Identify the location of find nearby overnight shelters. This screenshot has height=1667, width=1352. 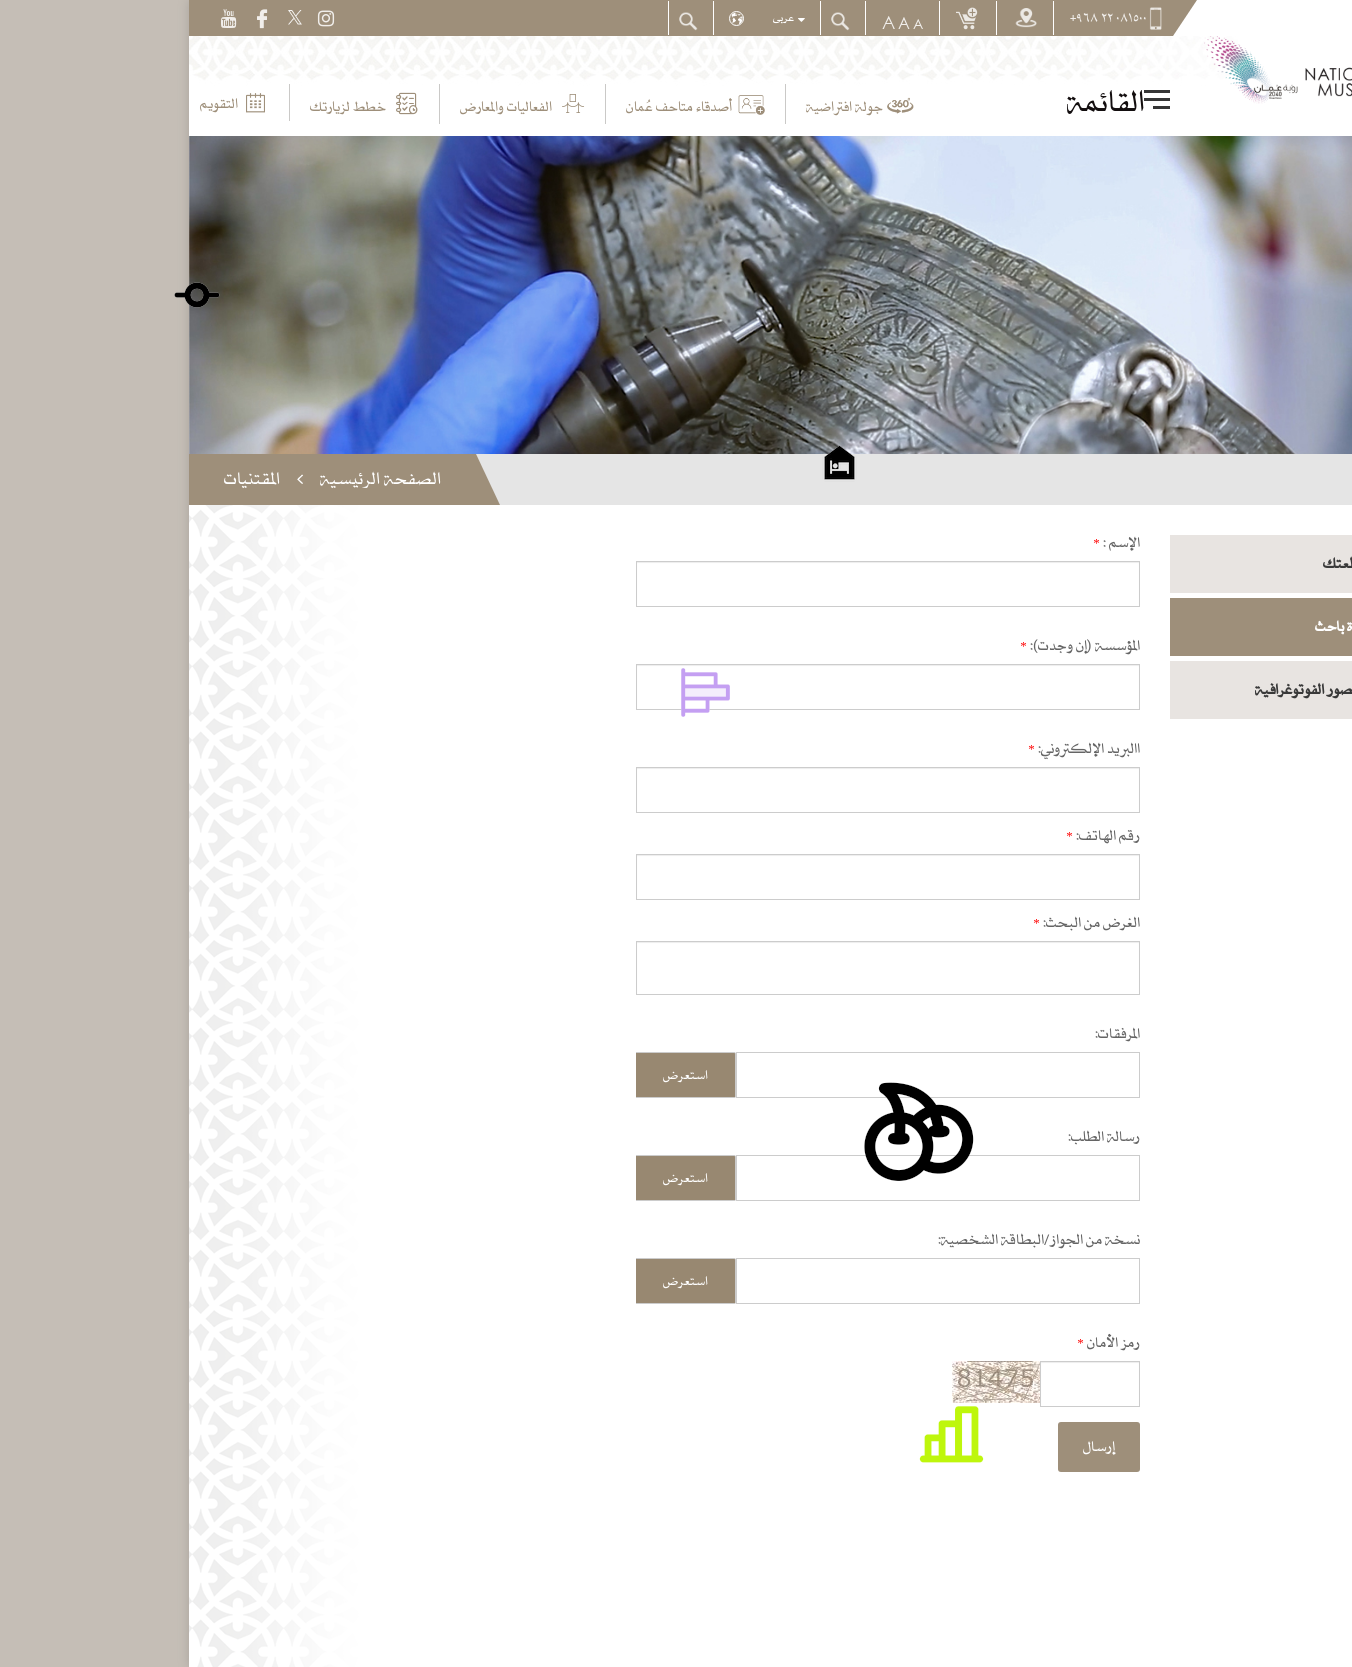
(839, 462).